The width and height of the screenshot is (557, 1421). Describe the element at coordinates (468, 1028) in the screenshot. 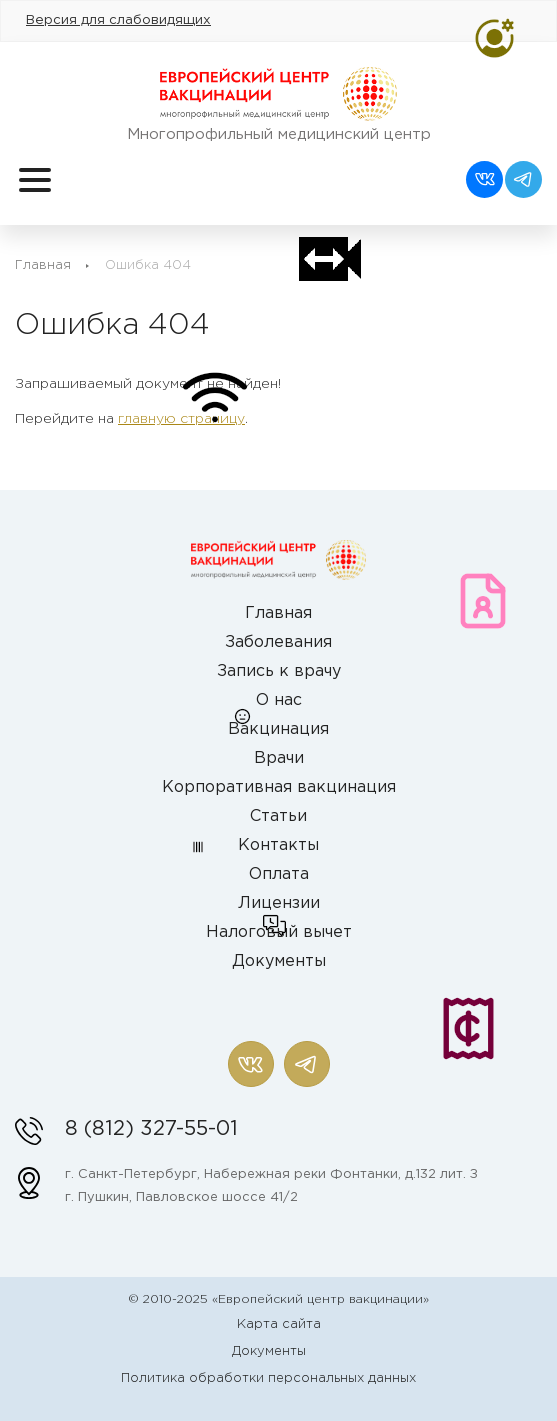

I see `view transaction receipt details` at that location.